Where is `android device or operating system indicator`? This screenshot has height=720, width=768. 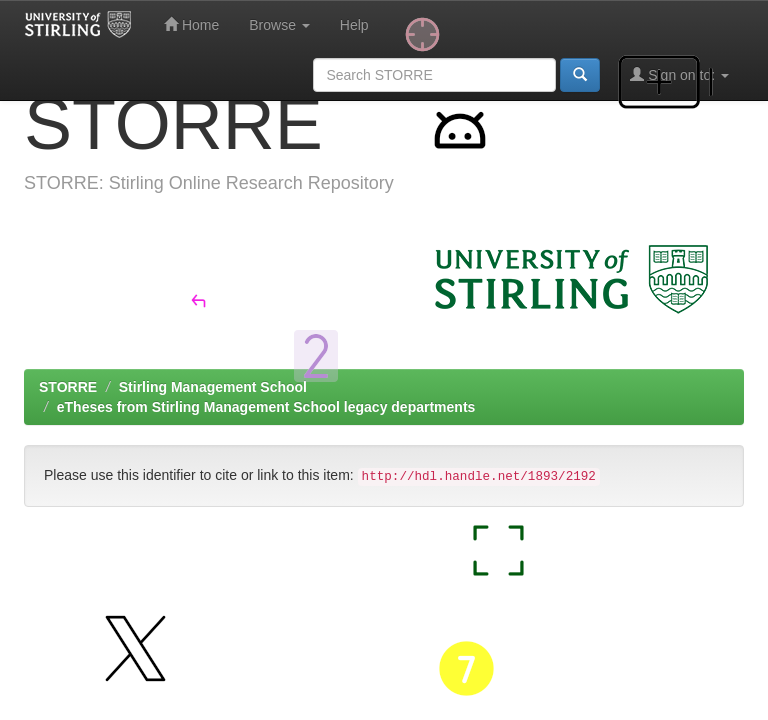
android device or operating system indicator is located at coordinates (460, 132).